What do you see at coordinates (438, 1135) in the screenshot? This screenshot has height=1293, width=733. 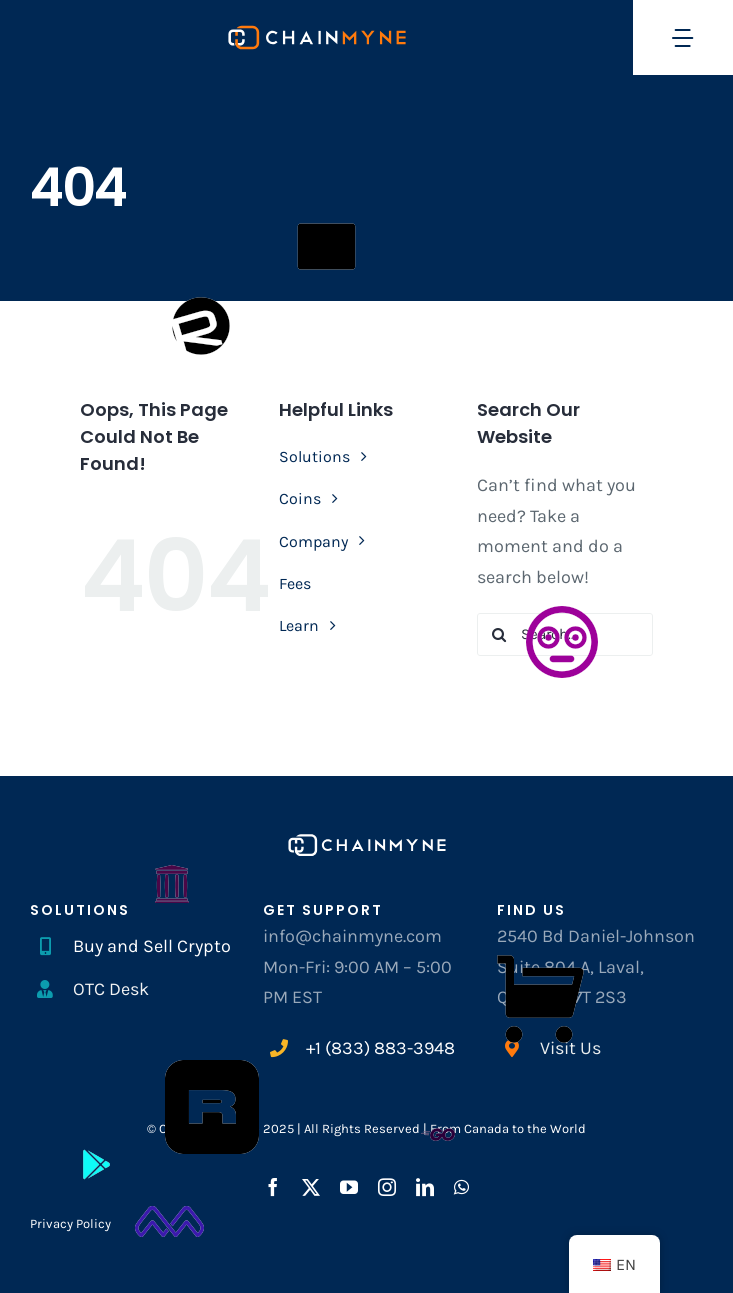 I see `go programming language logo` at bounding box center [438, 1135].